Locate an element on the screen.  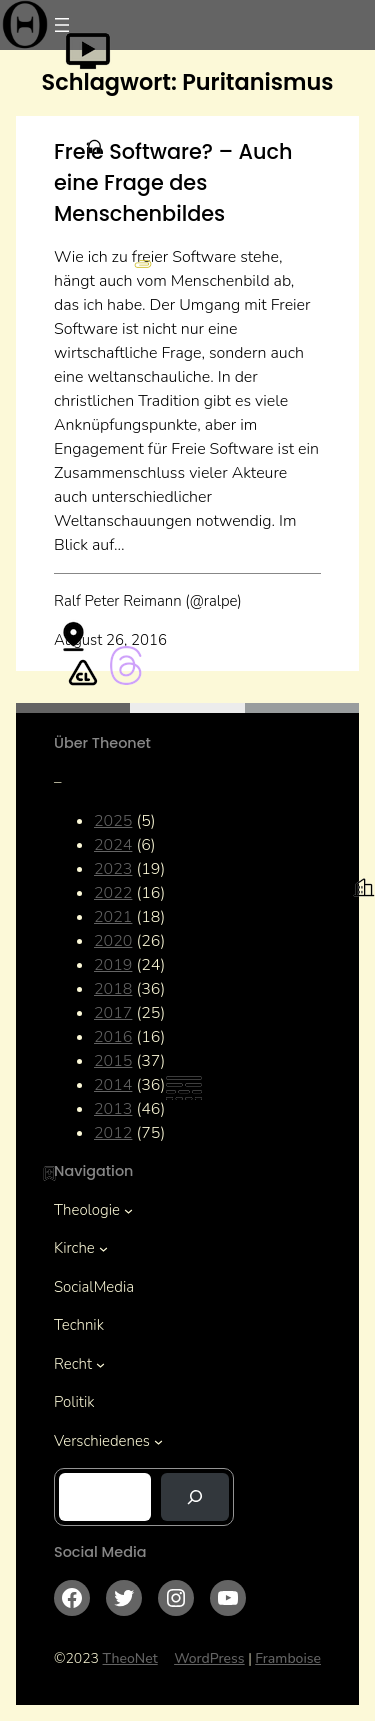
indicates chlorine bleach is safe to use is located at coordinates (83, 674).